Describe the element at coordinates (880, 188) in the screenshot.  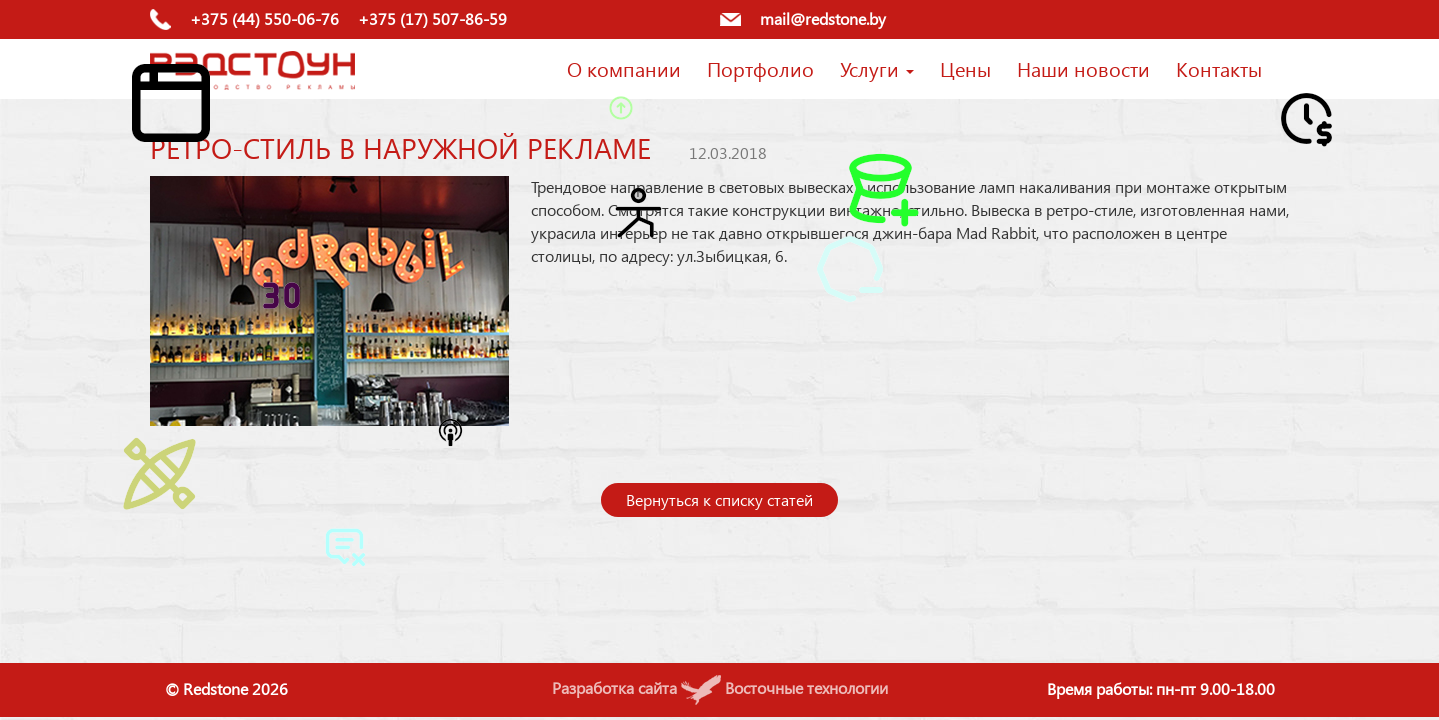
I see `add a new diabolo or juggling item` at that location.